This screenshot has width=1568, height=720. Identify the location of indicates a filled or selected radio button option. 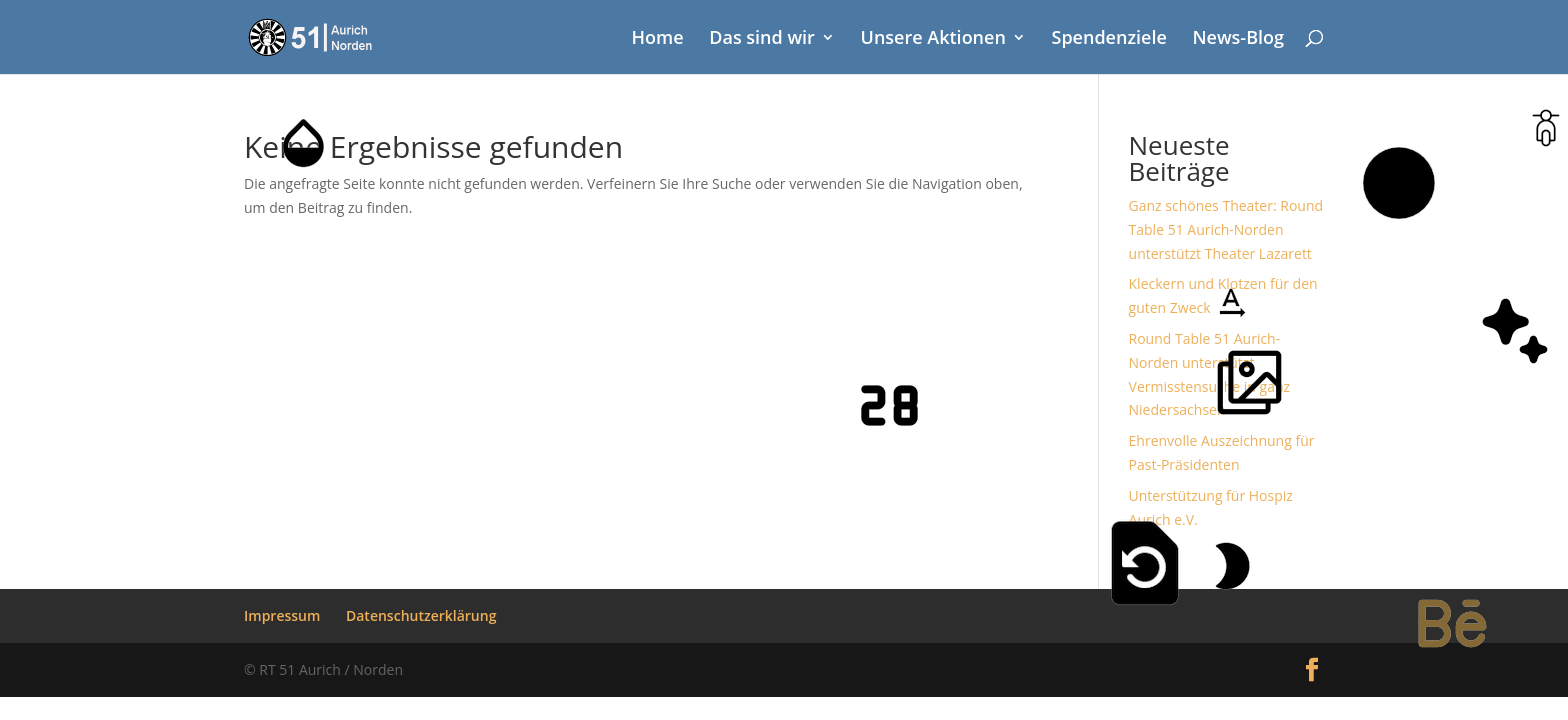
(1399, 183).